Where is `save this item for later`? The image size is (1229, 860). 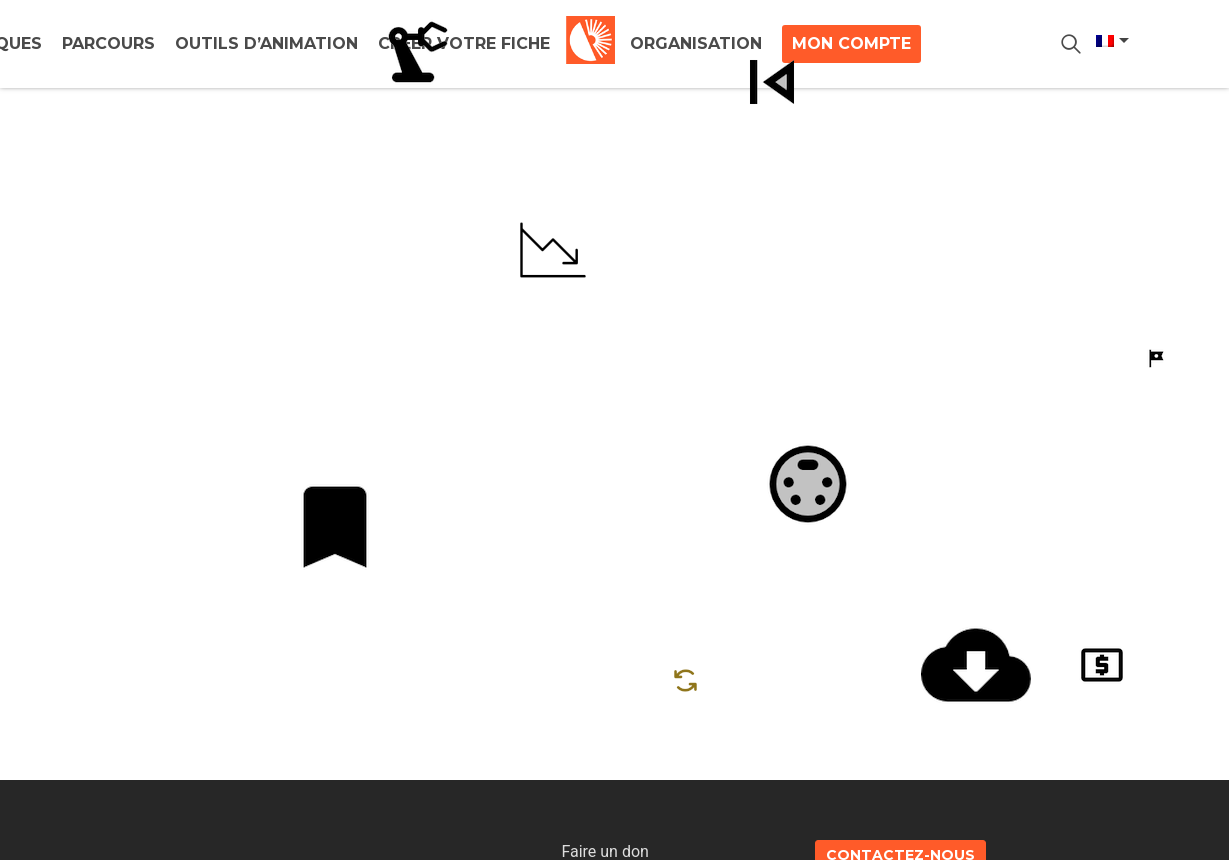 save this item for later is located at coordinates (335, 527).